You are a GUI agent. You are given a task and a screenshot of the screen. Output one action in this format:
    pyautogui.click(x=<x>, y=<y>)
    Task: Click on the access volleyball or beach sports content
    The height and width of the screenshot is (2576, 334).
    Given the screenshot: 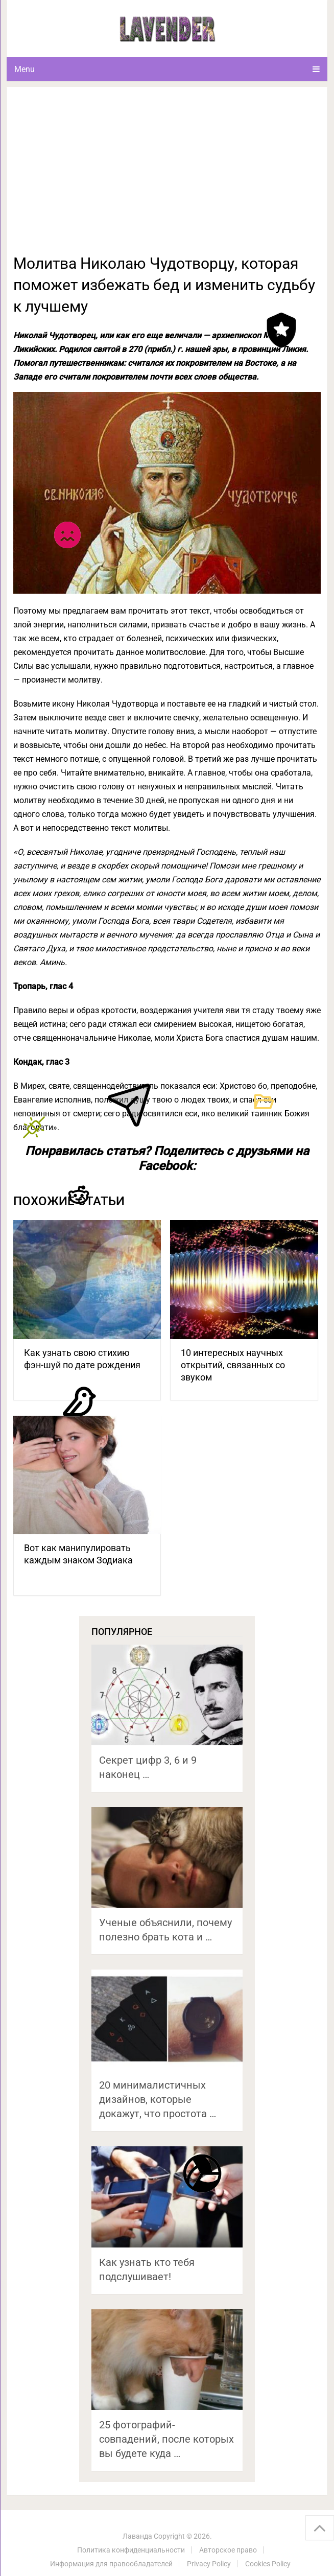 What is the action you would take?
    pyautogui.click(x=202, y=2173)
    